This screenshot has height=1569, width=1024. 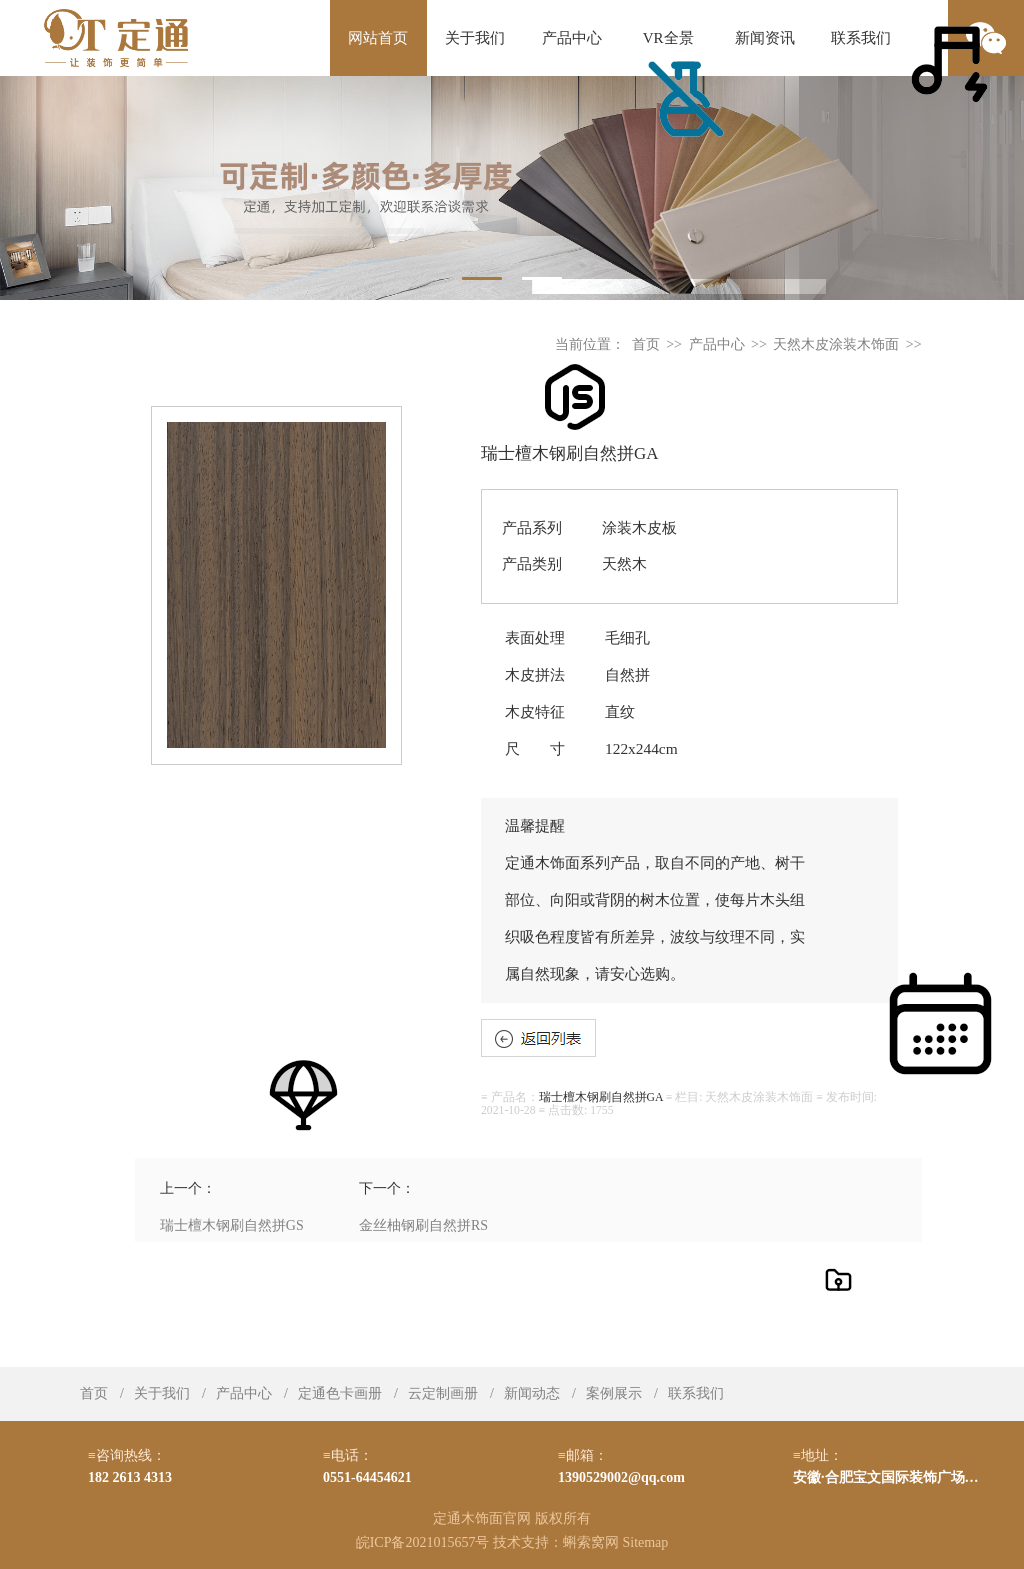 What do you see at coordinates (949, 60) in the screenshot?
I see `quick download or flash access to music` at bounding box center [949, 60].